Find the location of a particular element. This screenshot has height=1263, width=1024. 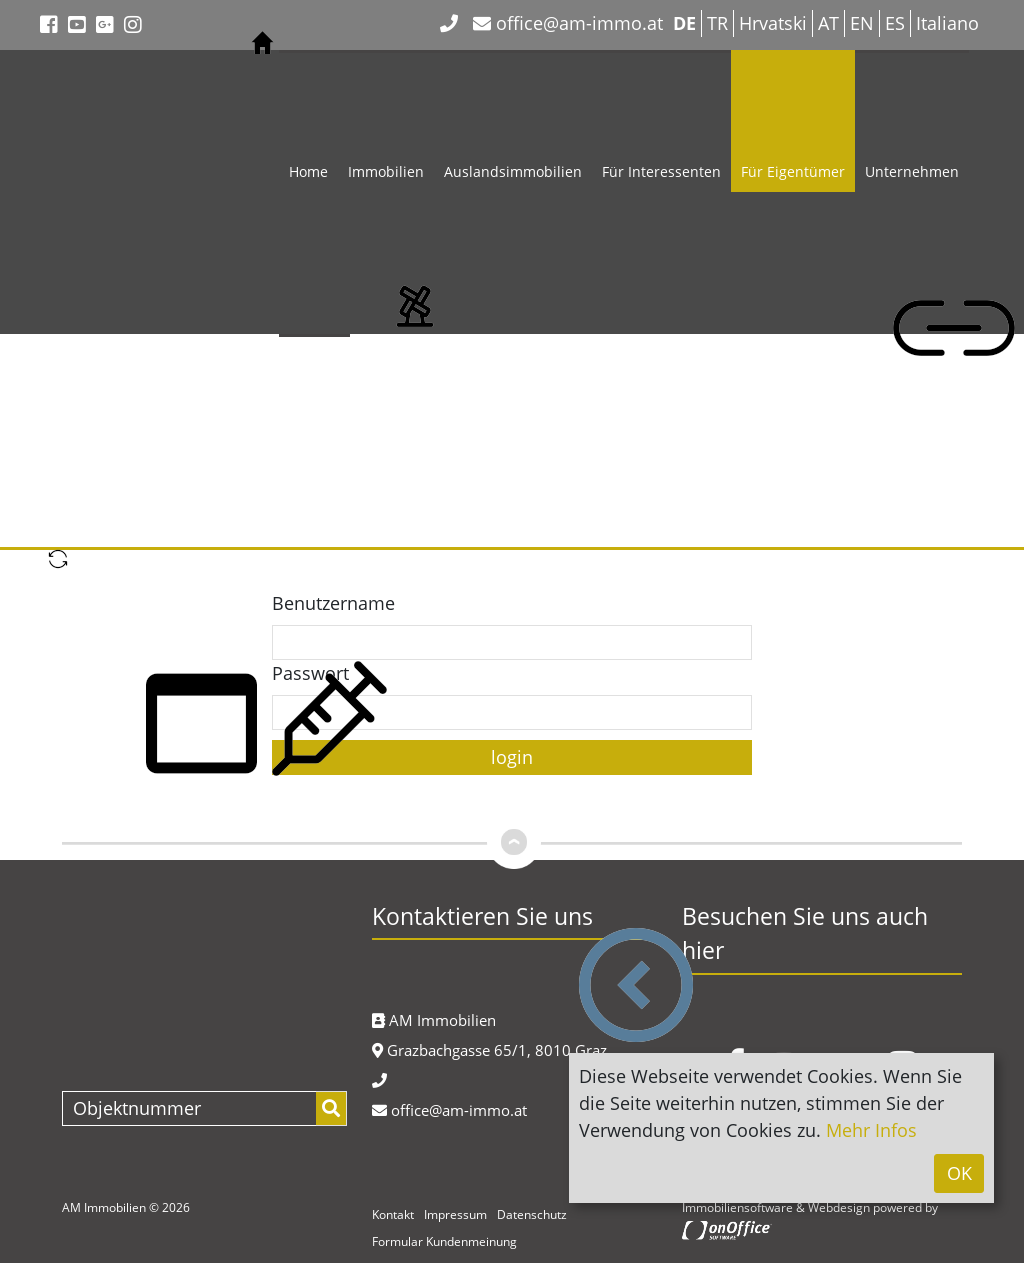

sync or refresh data is located at coordinates (58, 559).